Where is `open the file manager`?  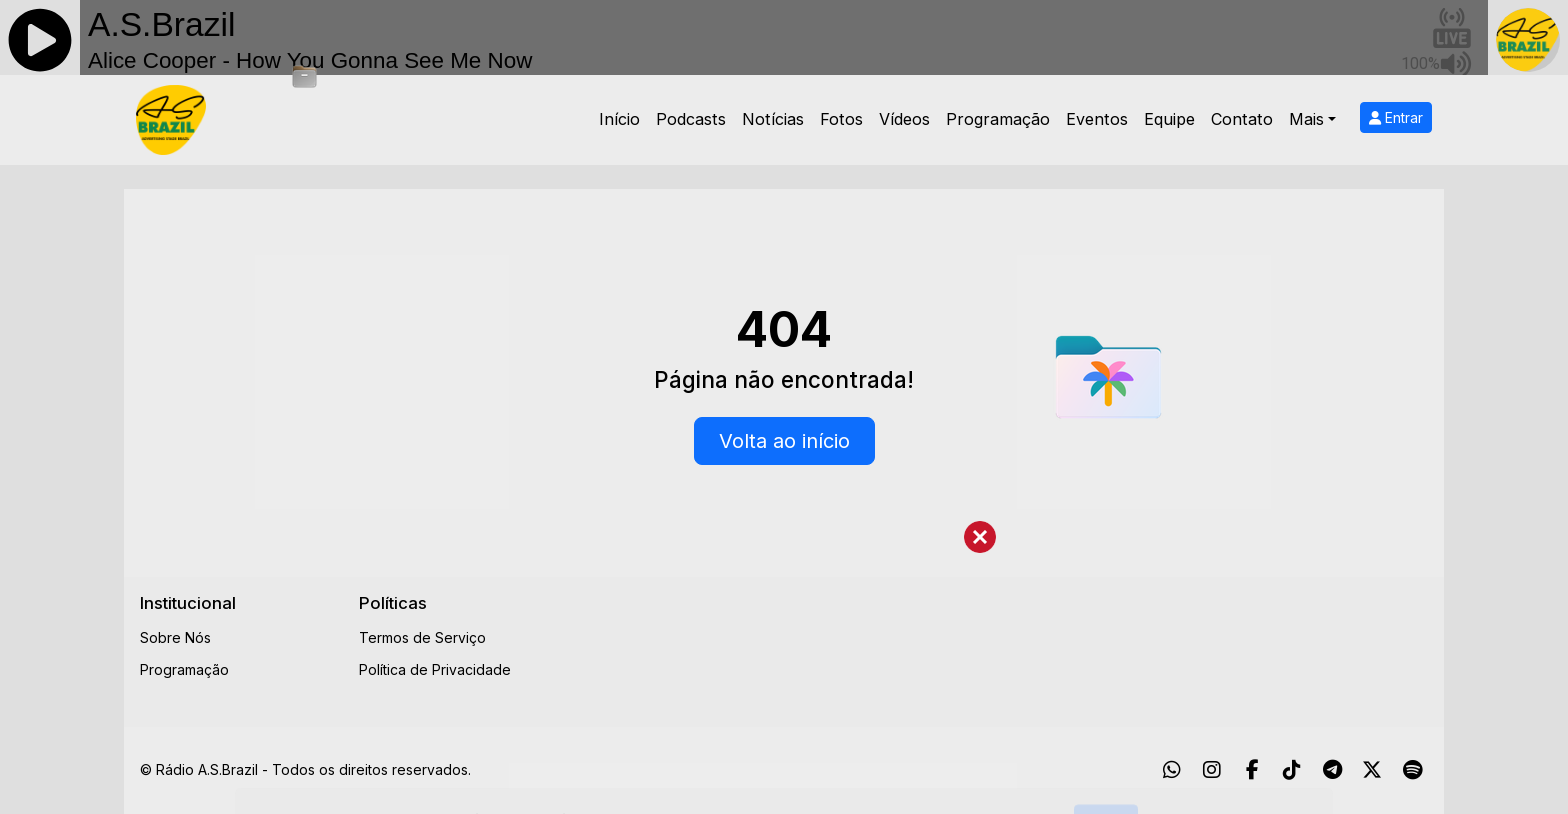 open the file manager is located at coordinates (304, 76).